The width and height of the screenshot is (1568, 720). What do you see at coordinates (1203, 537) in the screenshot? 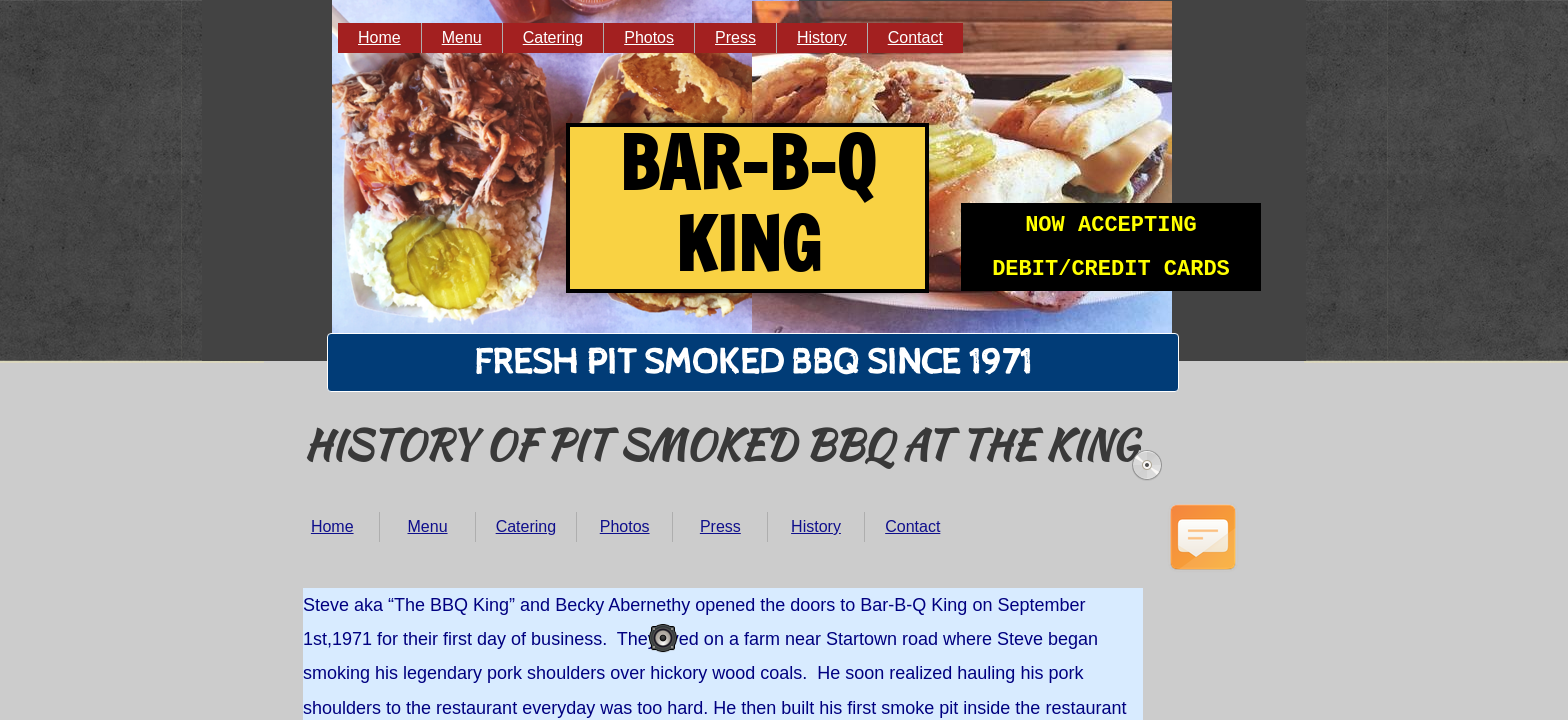
I see `open the messaging app` at bounding box center [1203, 537].